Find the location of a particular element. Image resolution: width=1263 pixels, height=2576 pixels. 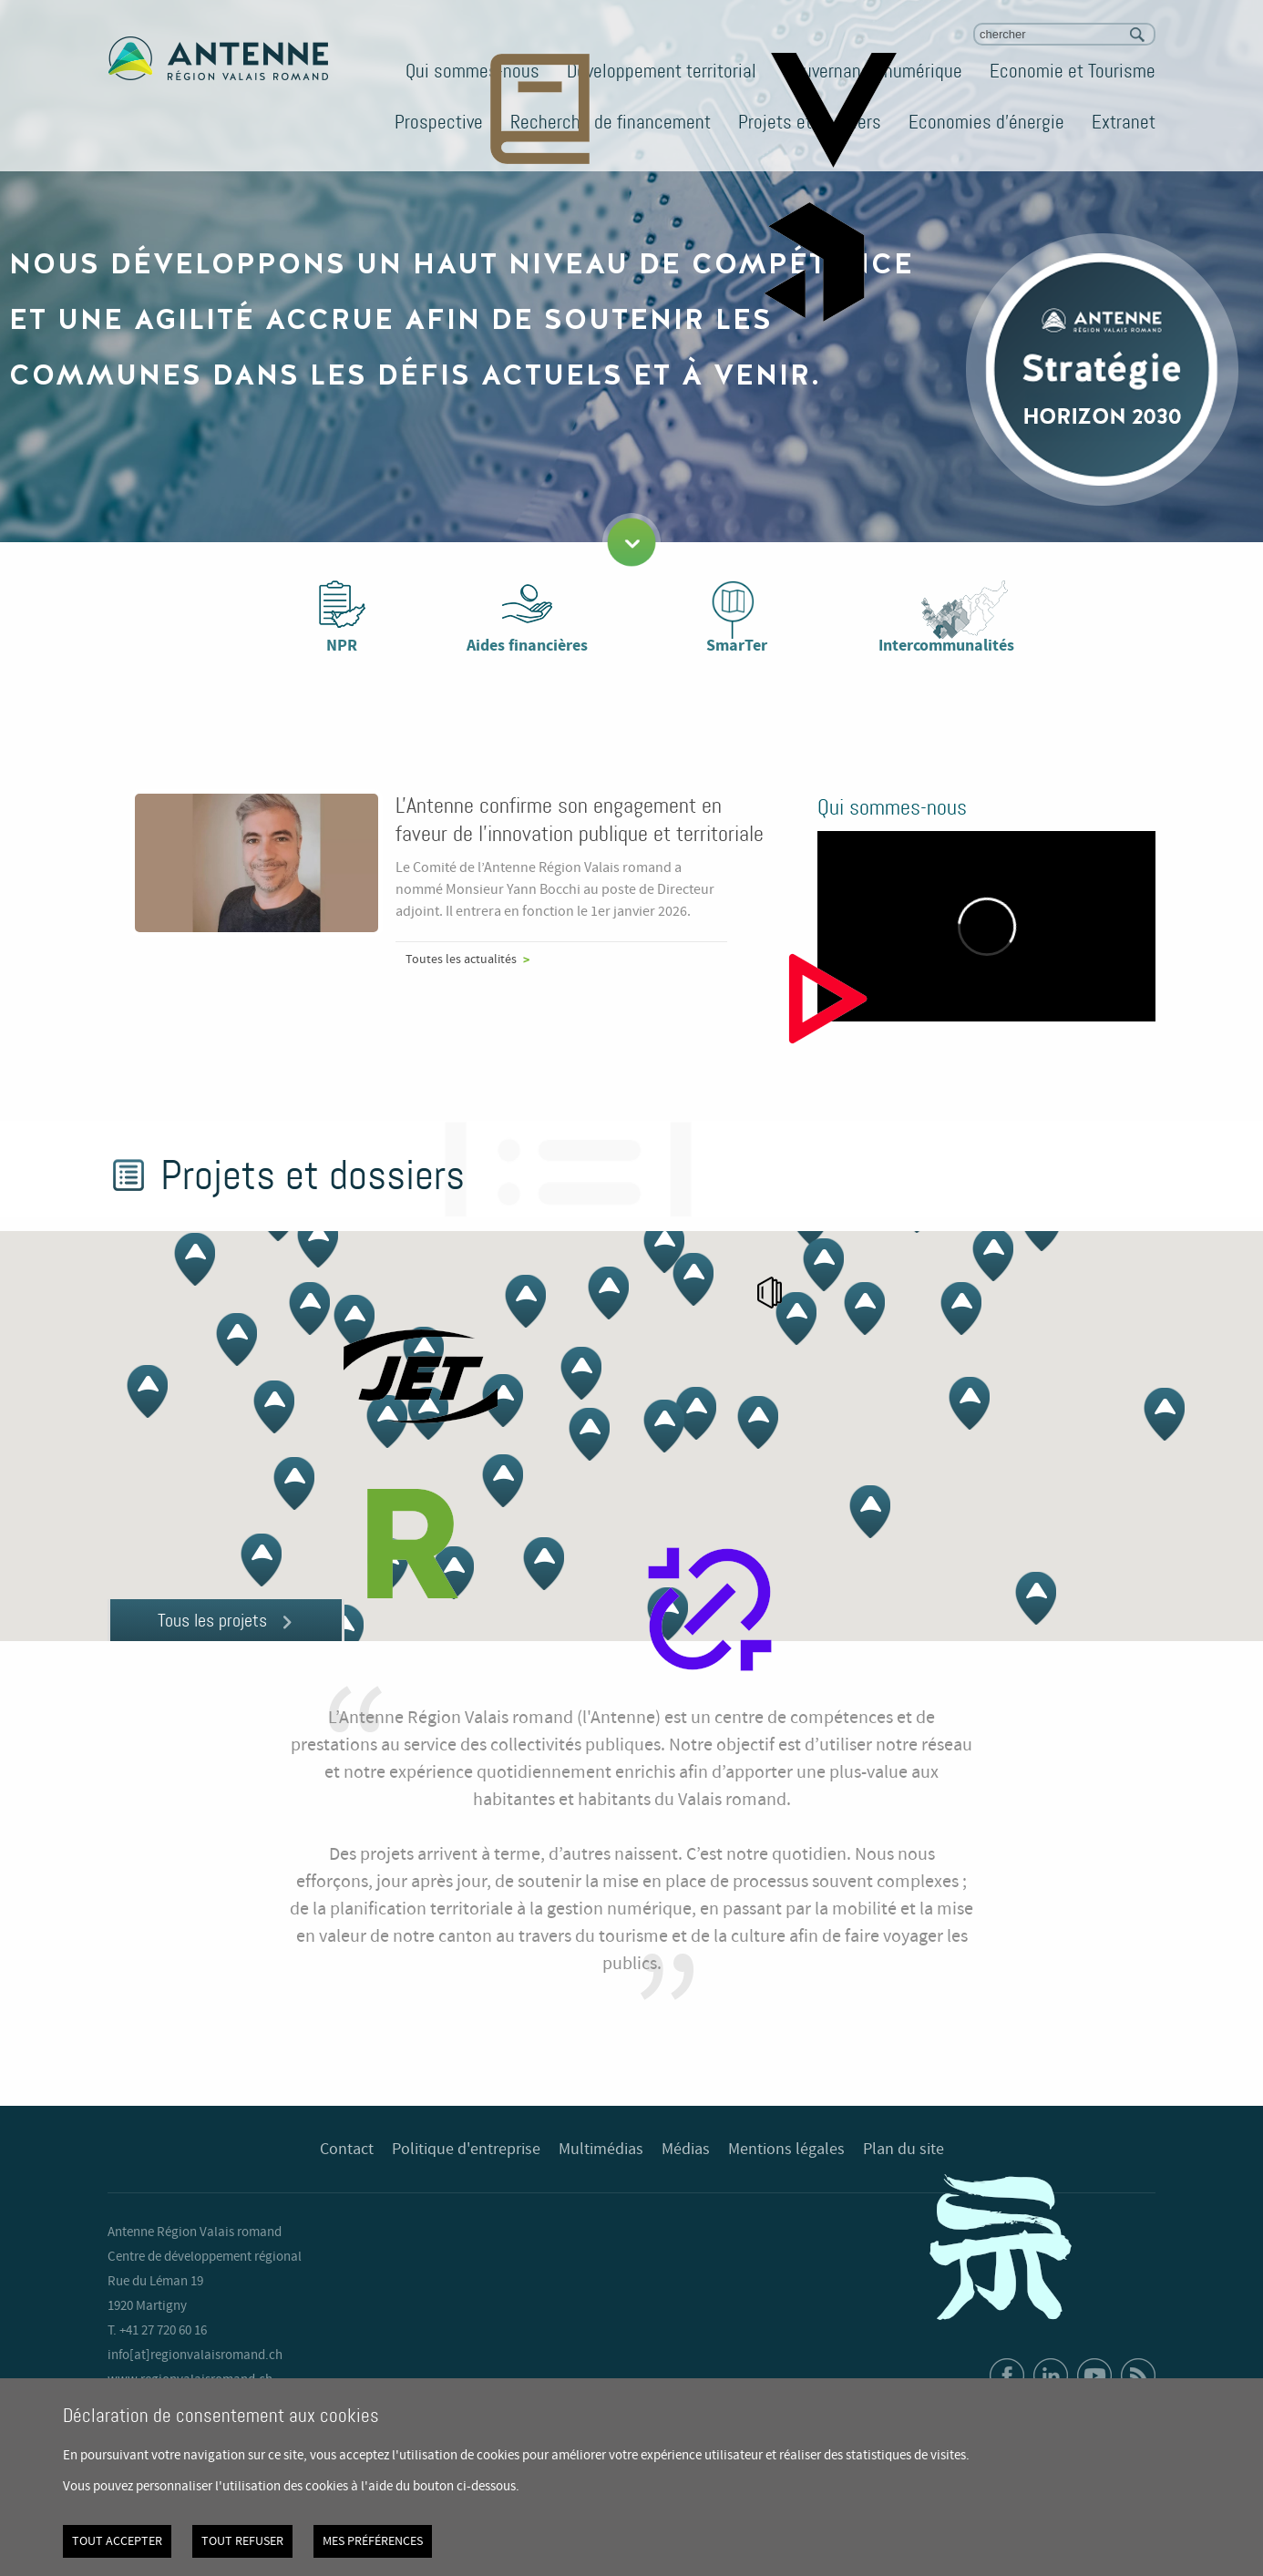

unlink or disconnect a hyperlink is located at coordinates (710, 1609).